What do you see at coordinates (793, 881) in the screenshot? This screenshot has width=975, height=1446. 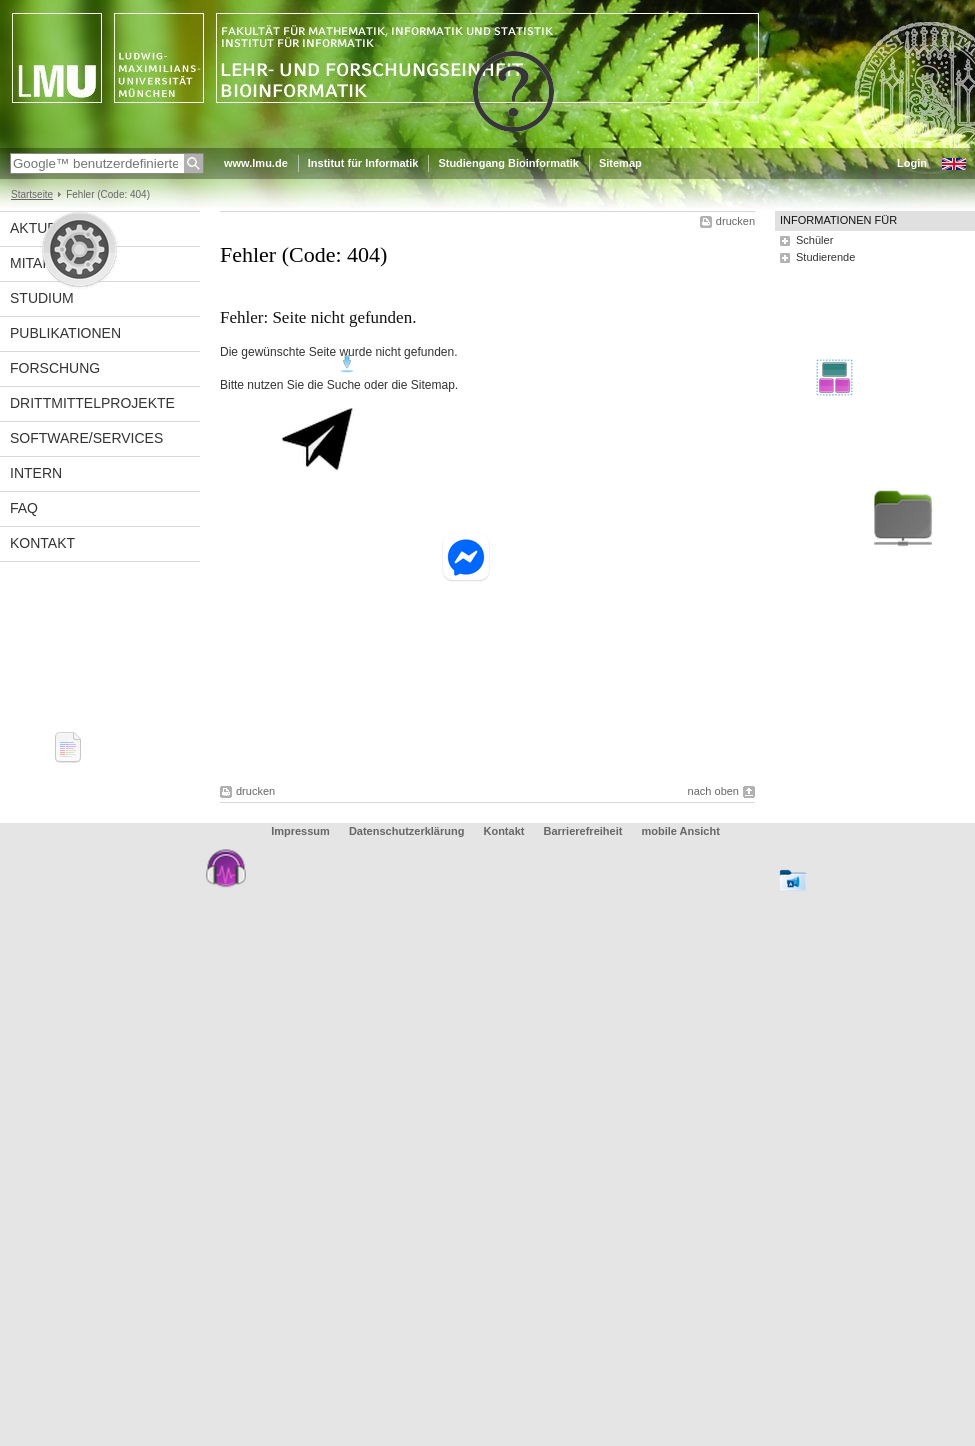 I see `open microsoft advertising files folder` at bounding box center [793, 881].